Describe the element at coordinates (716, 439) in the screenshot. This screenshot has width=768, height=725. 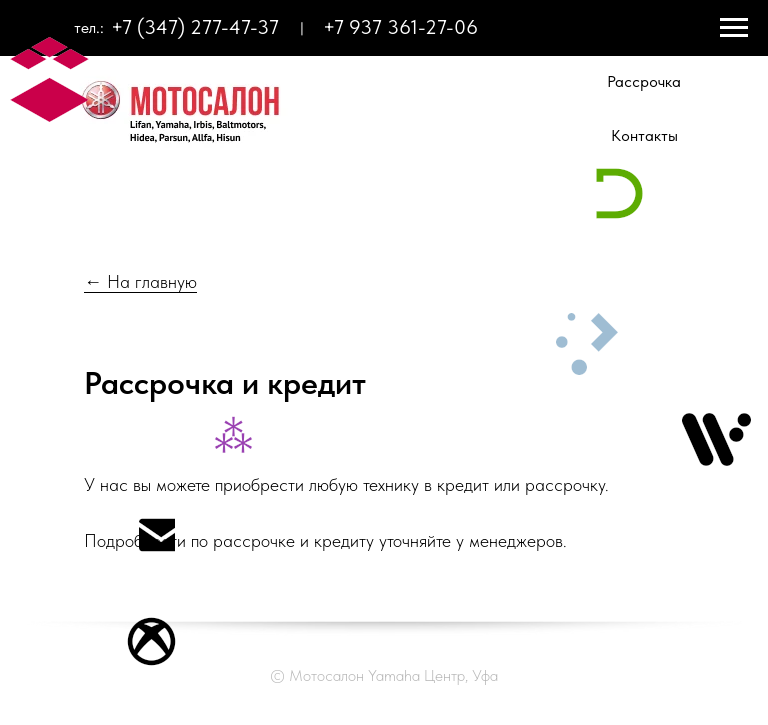
I see `open Wear OS companion app` at that location.